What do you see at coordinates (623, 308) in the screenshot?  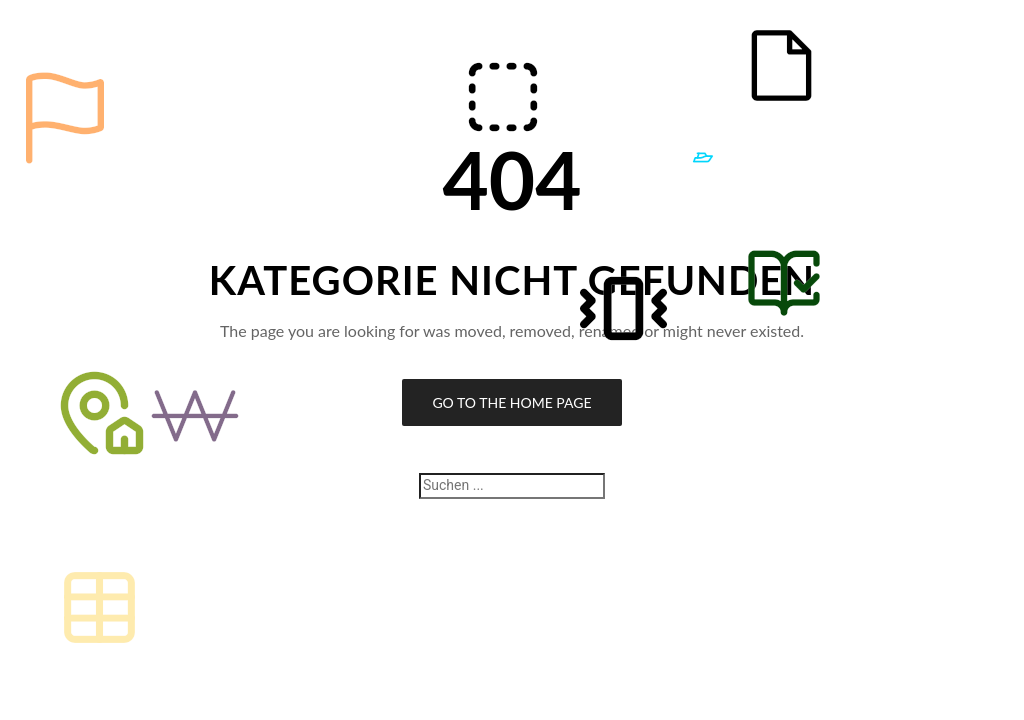 I see `toggle phone vibration mode` at bounding box center [623, 308].